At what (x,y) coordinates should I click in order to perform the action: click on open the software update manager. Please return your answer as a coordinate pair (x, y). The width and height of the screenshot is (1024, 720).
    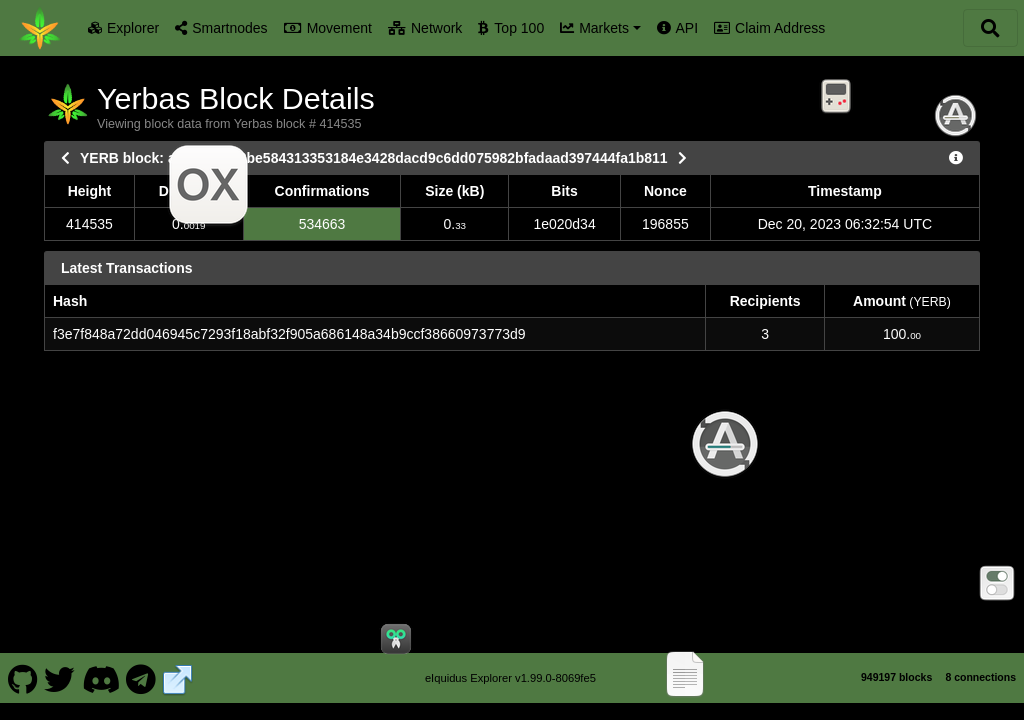
    Looking at the image, I should click on (725, 444).